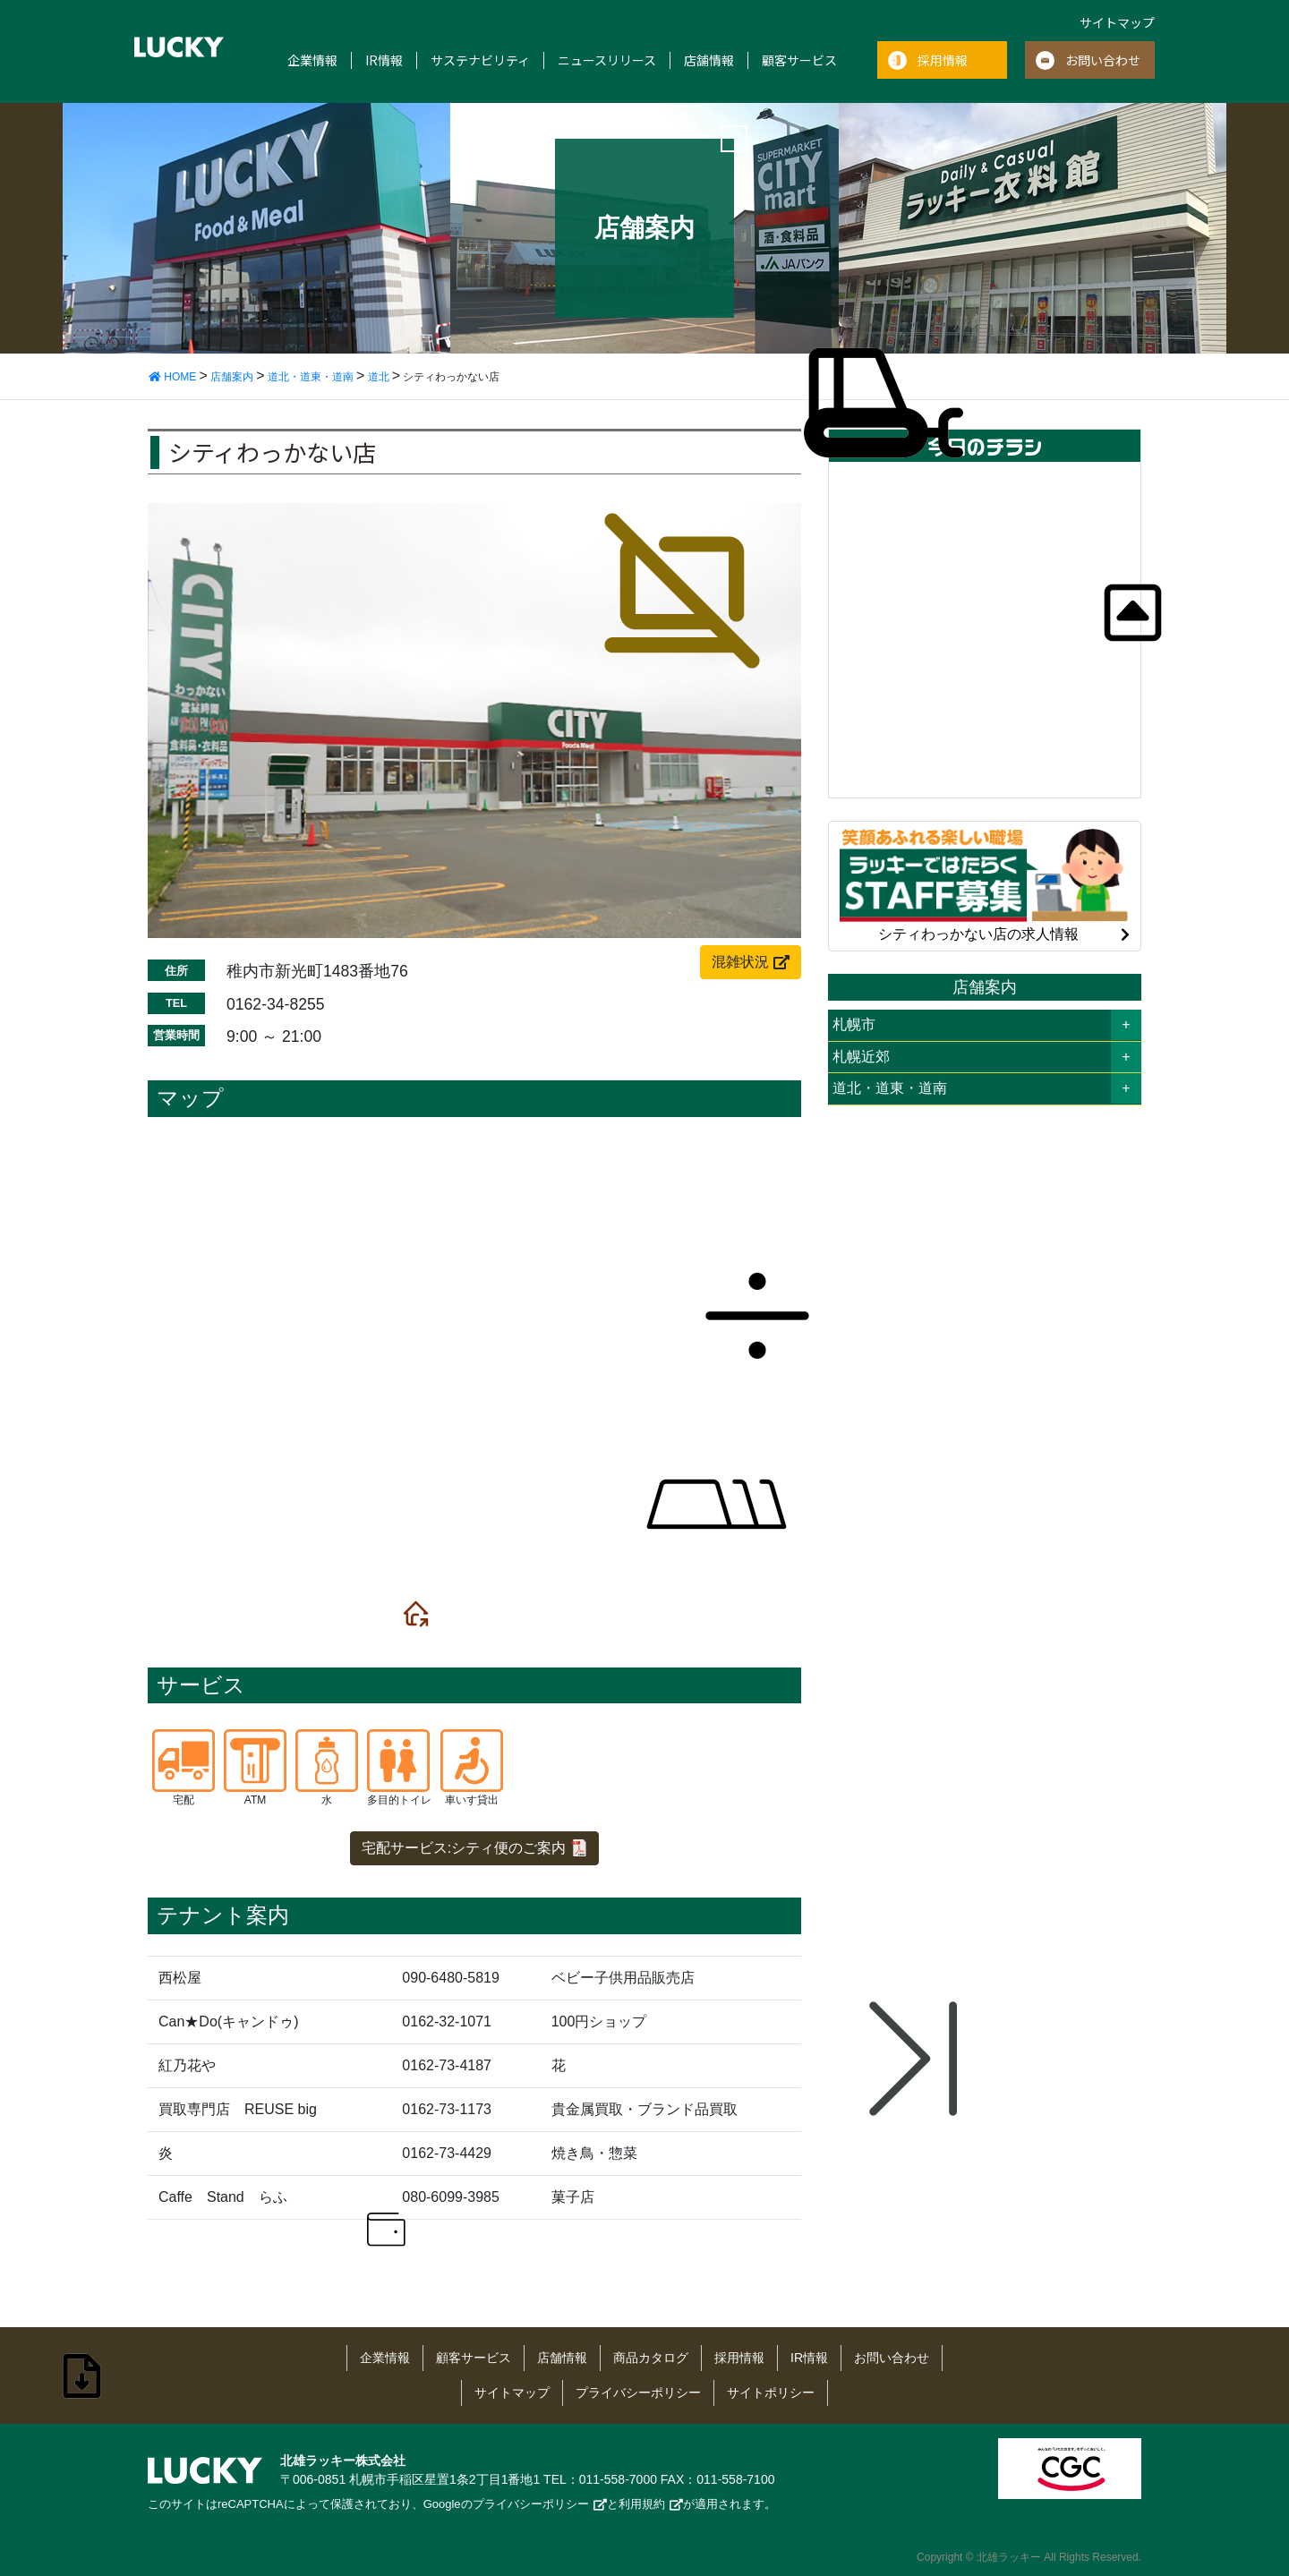 The width and height of the screenshot is (1289, 2576). I want to click on download file, so click(81, 2376).